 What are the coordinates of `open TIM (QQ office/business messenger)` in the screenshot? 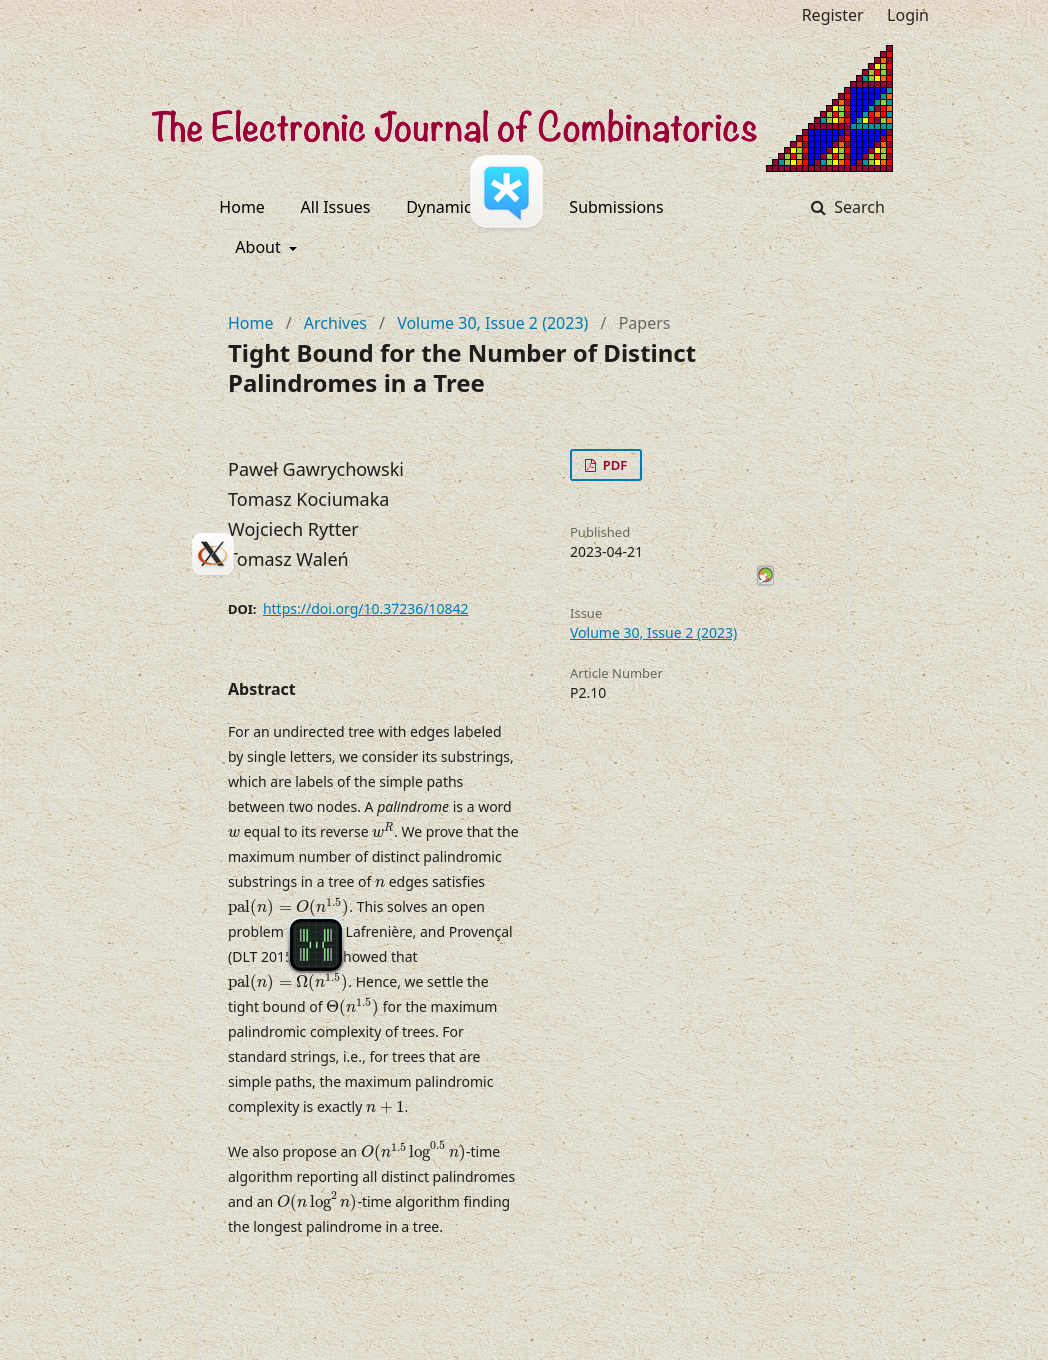 It's located at (506, 191).